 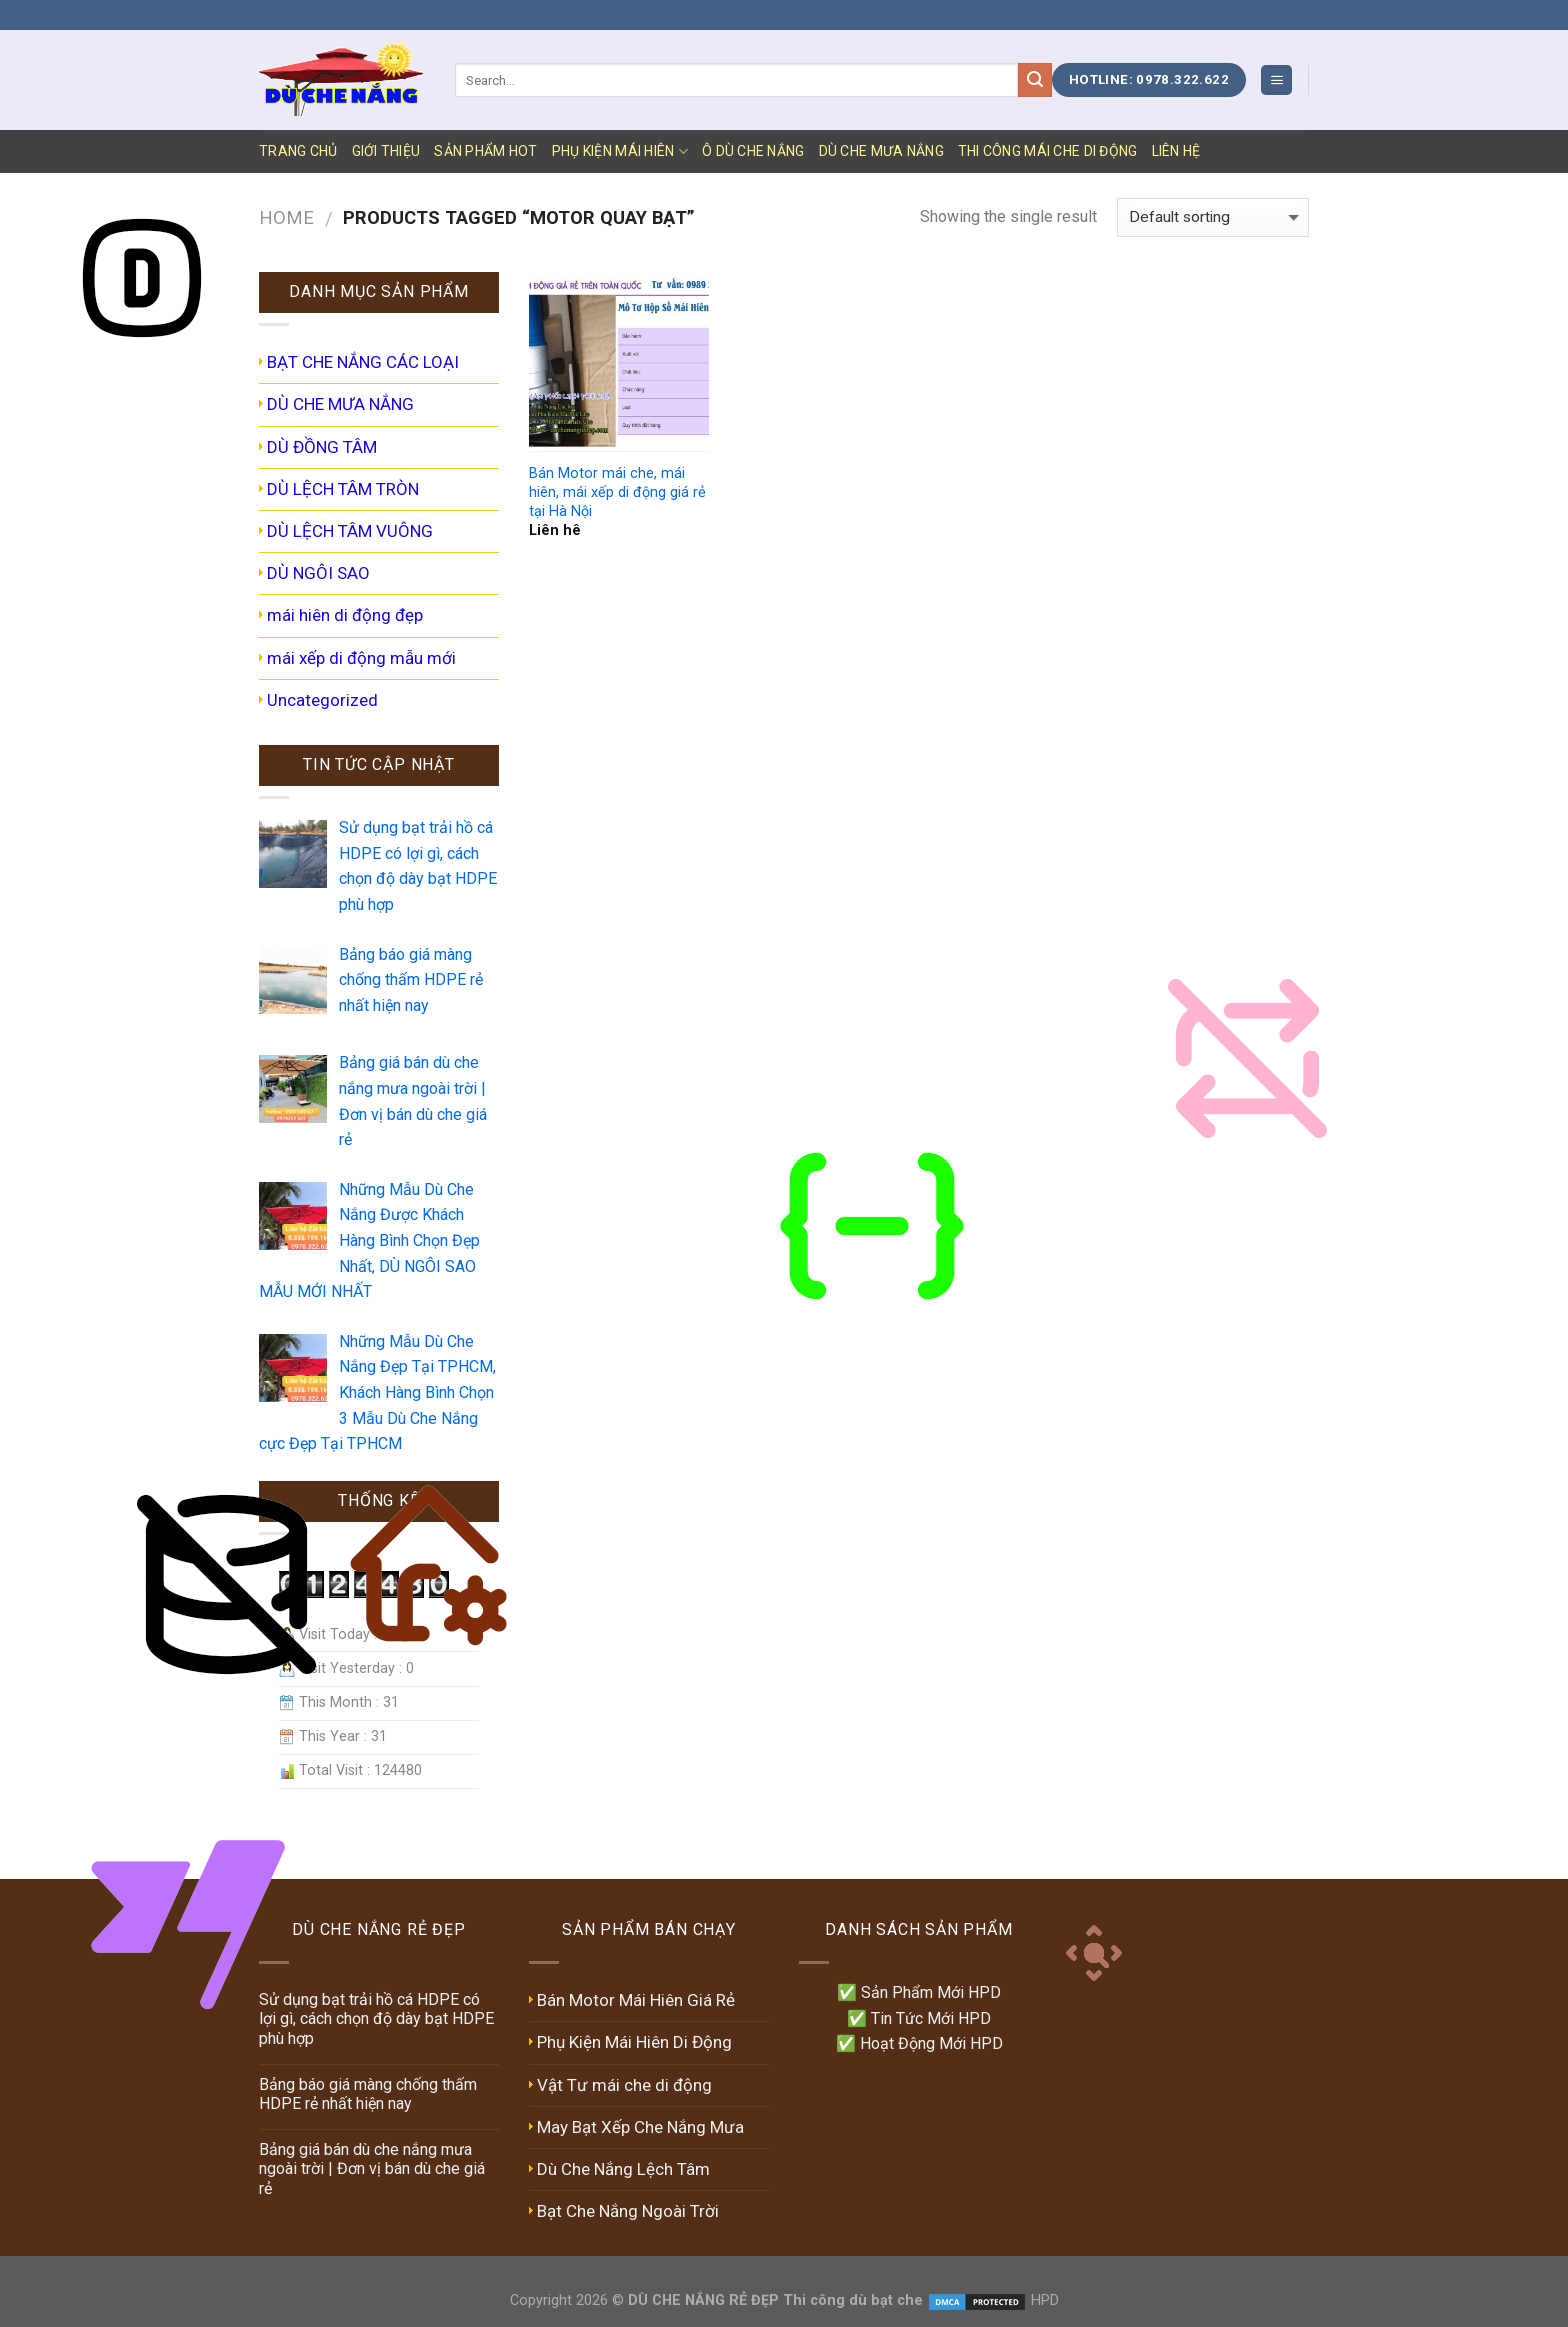 What do you see at coordinates (186, 1917) in the screenshot?
I see `flag or bookmark content for later review` at bounding box center [186, 1917].